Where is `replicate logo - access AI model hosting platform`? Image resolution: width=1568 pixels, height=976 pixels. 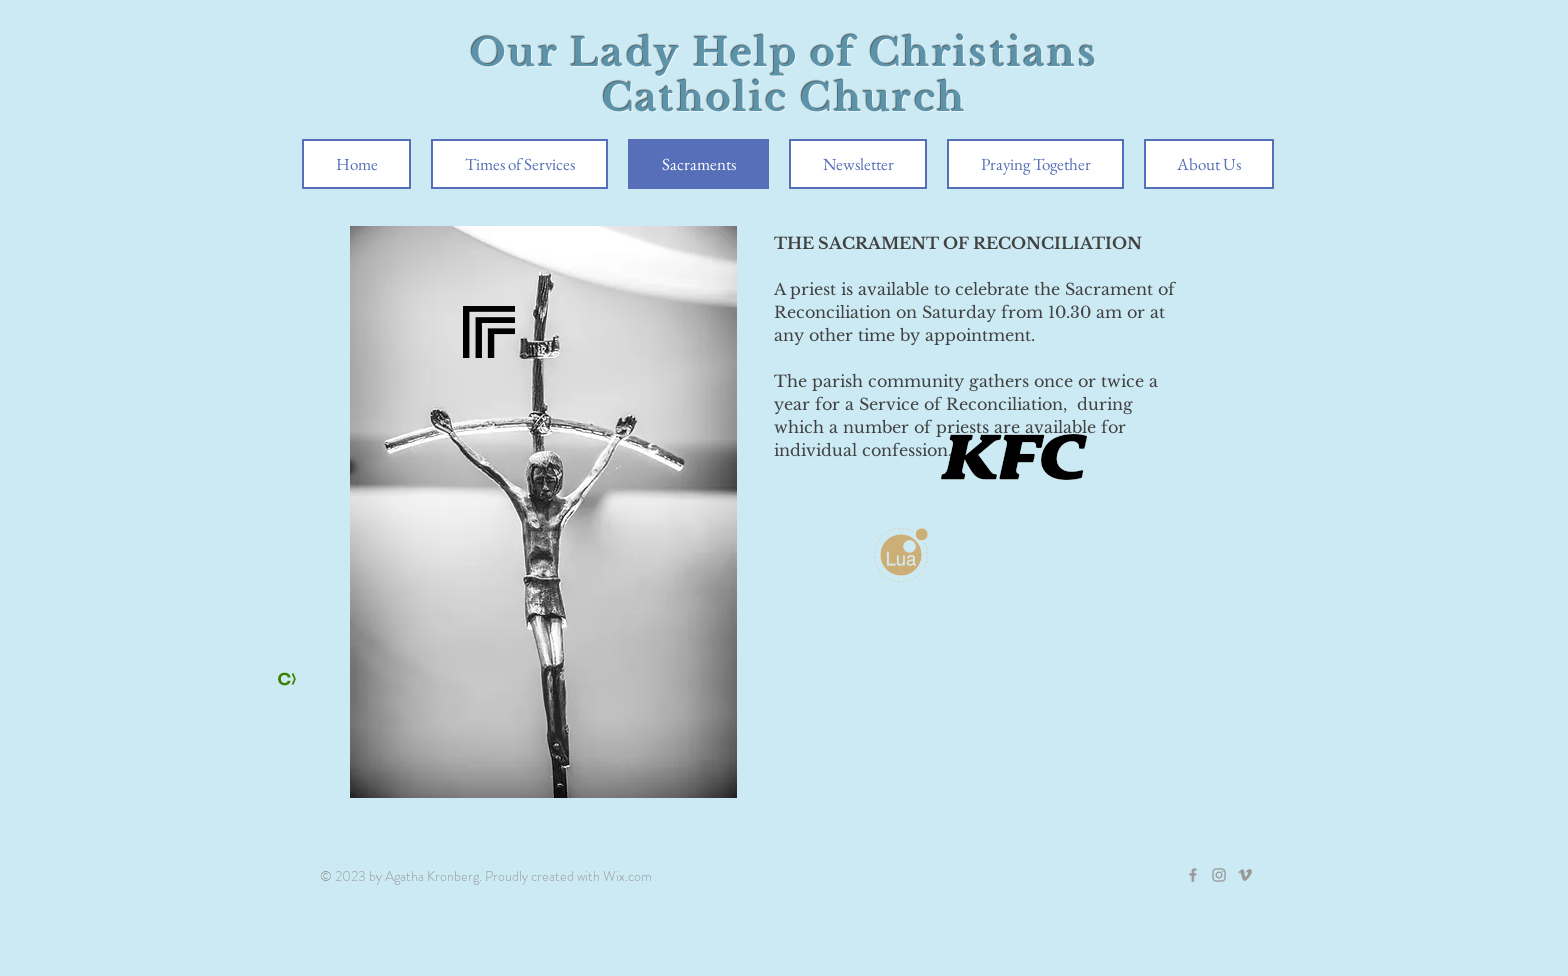 replicate logo - access AI model hosting platform is located at coordinates (489, 332).